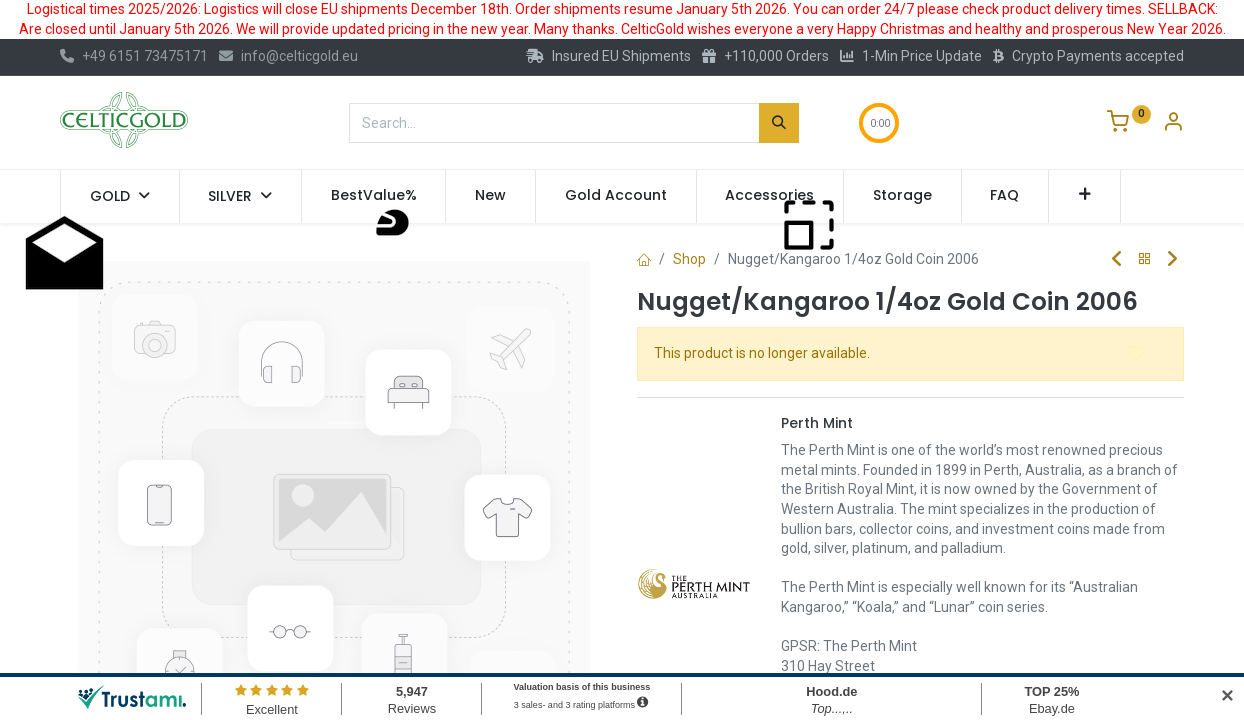 The width and height of the screenshot is (1244, 720). Describe the element at coordinates (809, 225) in the screenshot. I see `resize a window or element` at that location.